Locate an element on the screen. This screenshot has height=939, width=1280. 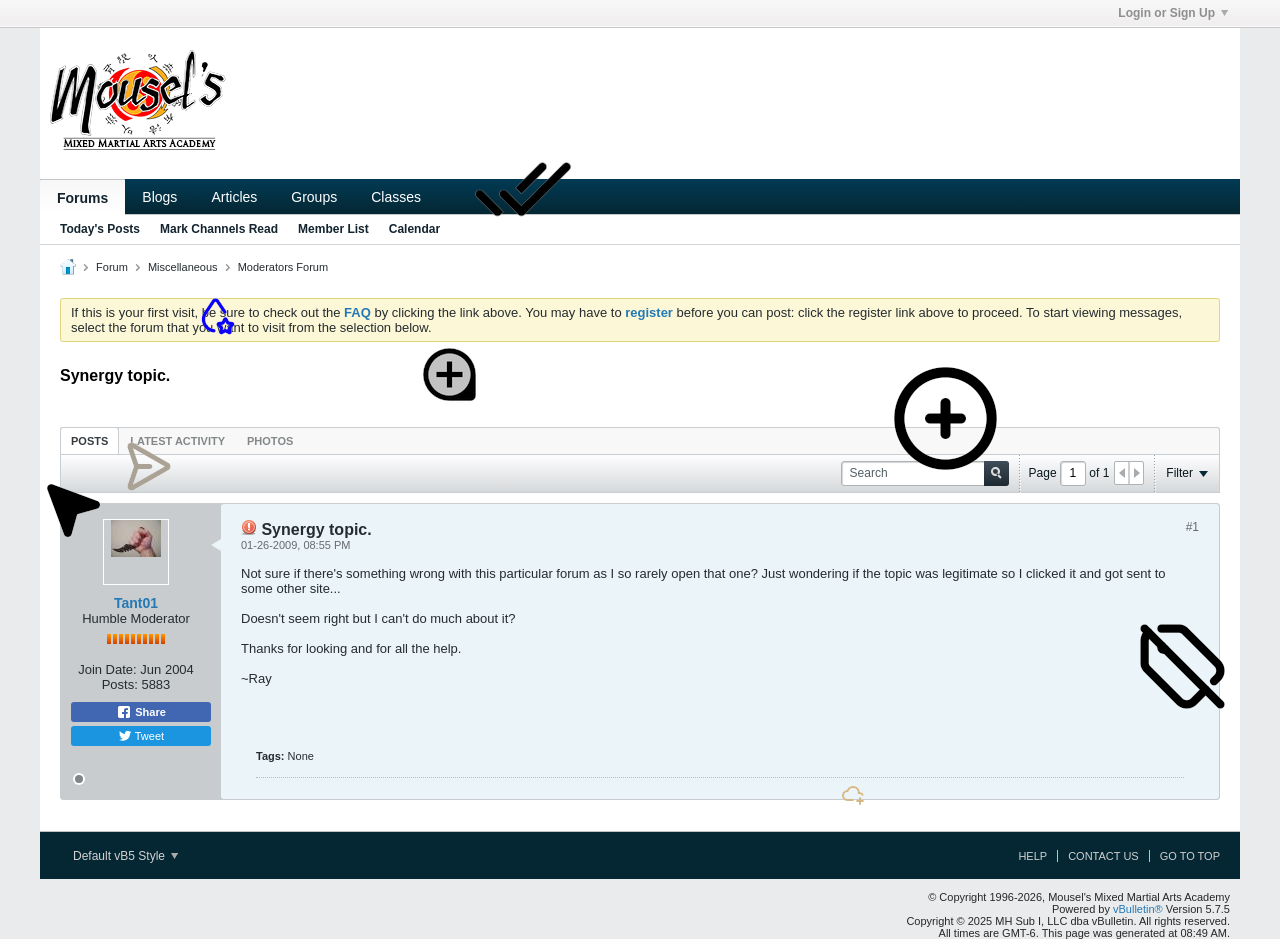
remove a tag or label is located at coordinates (1182, 666).